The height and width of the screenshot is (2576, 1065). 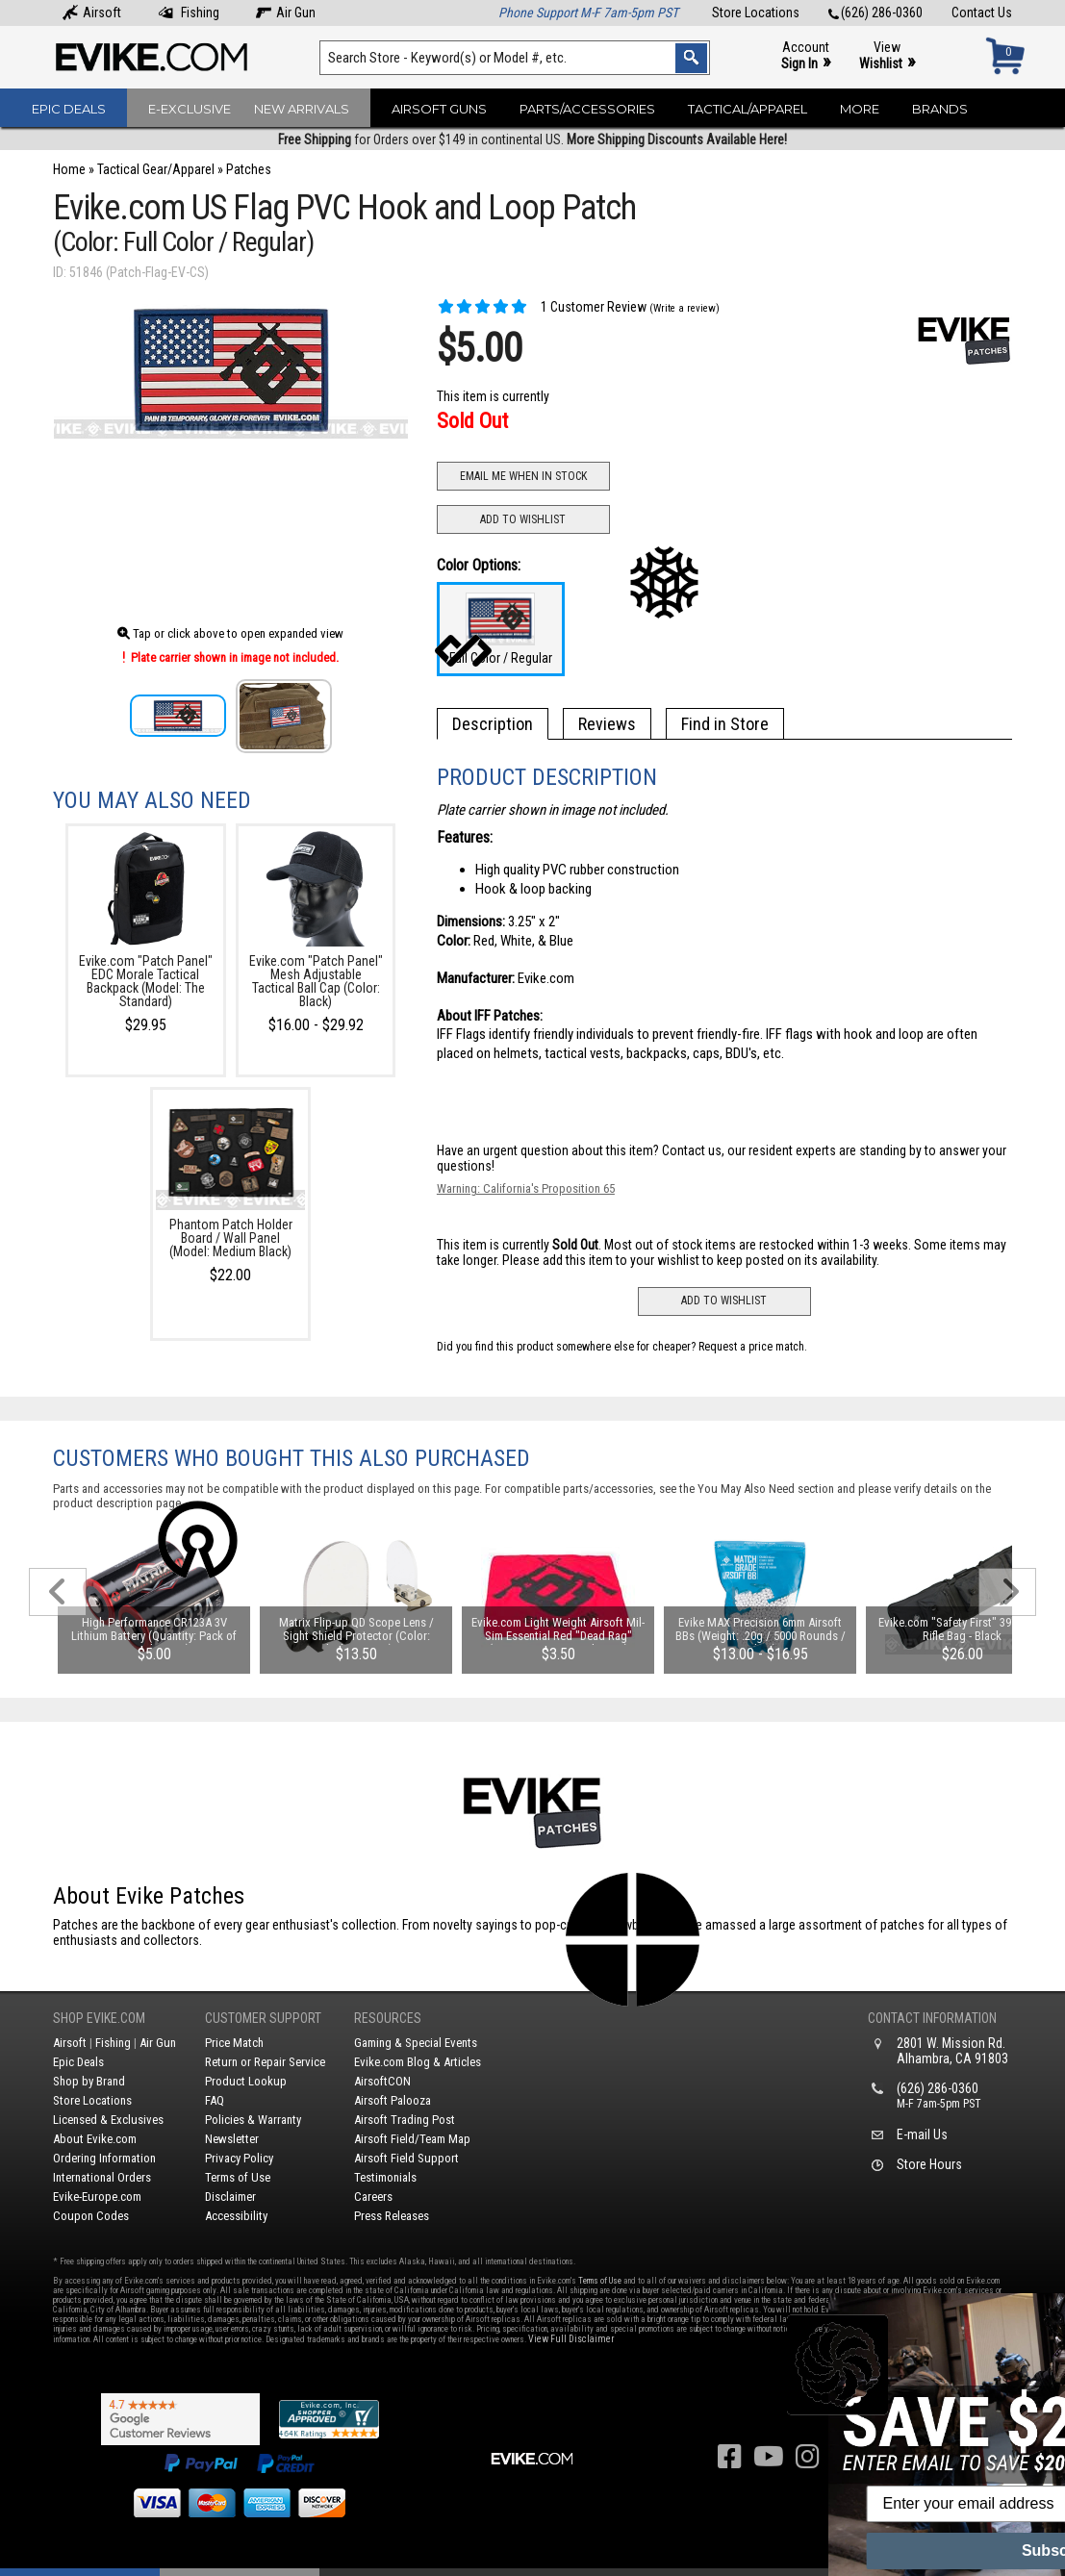 What do you see at coordinates (197, 1540) in the screenshot?
I see `indicates open-source software or project` at bounding box center [197, 1540].